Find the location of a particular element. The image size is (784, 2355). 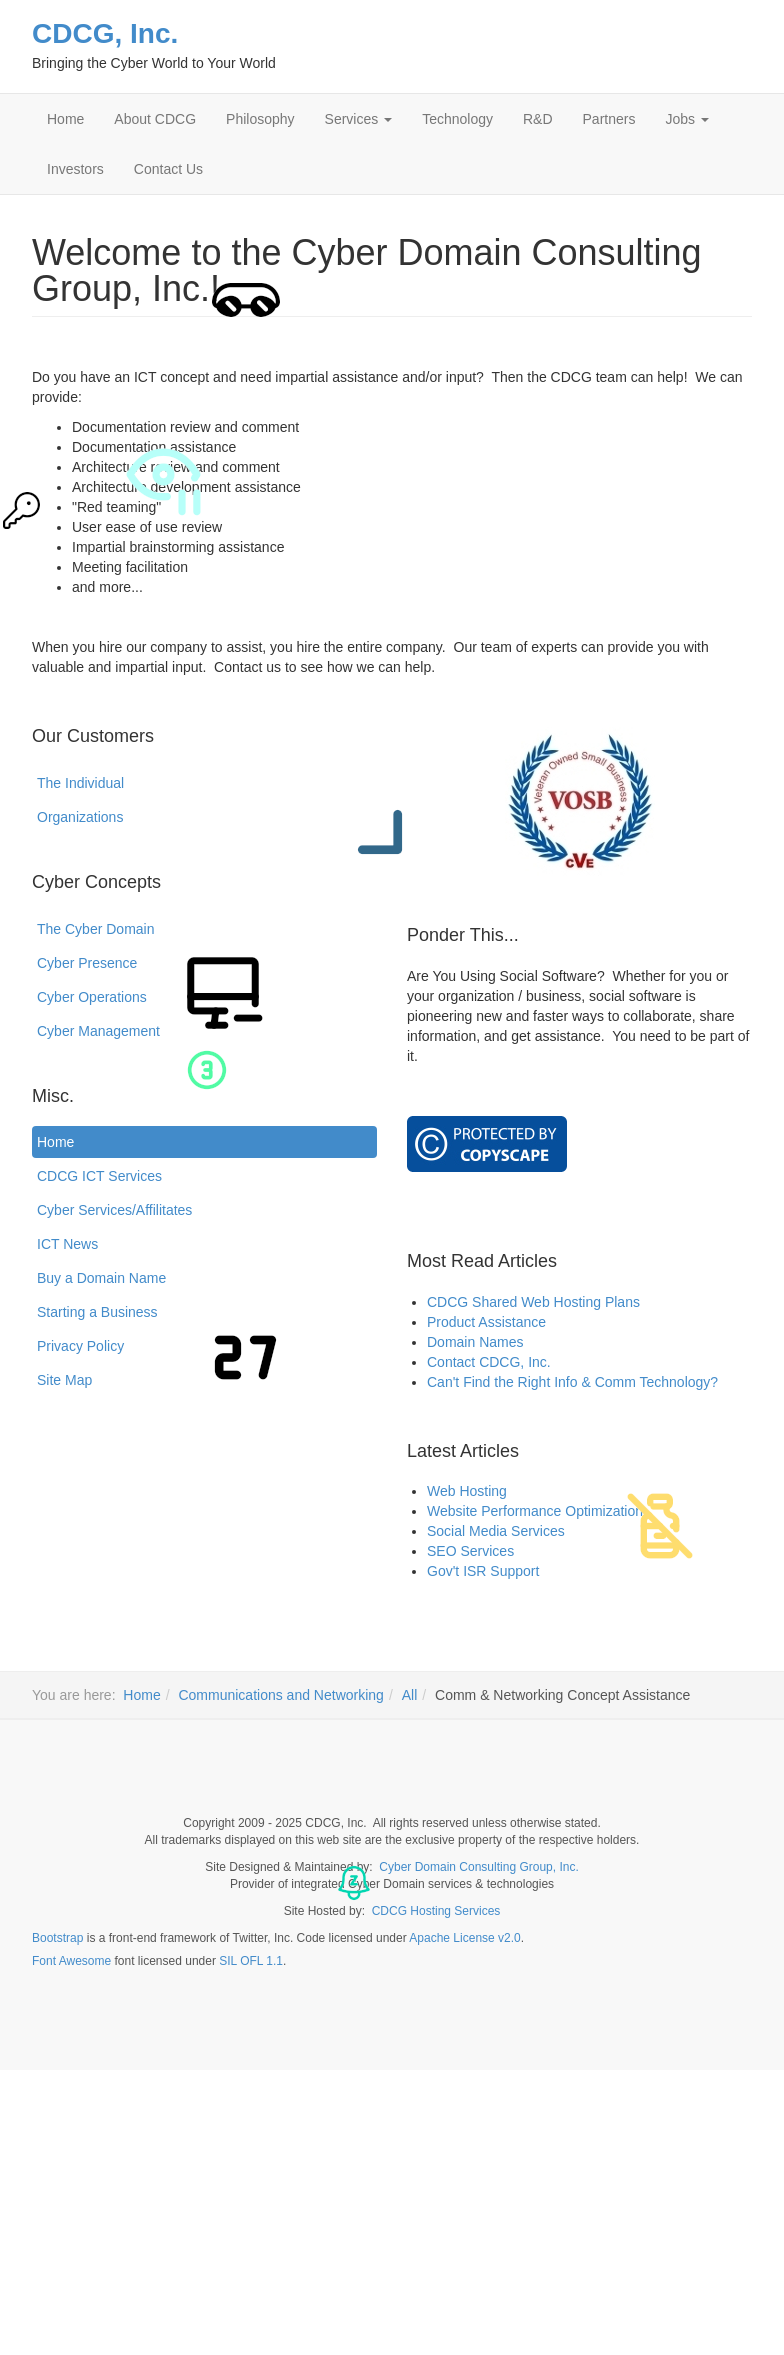

indicates vaccine or medication is unavailable is located at coordinates (660, 1526).